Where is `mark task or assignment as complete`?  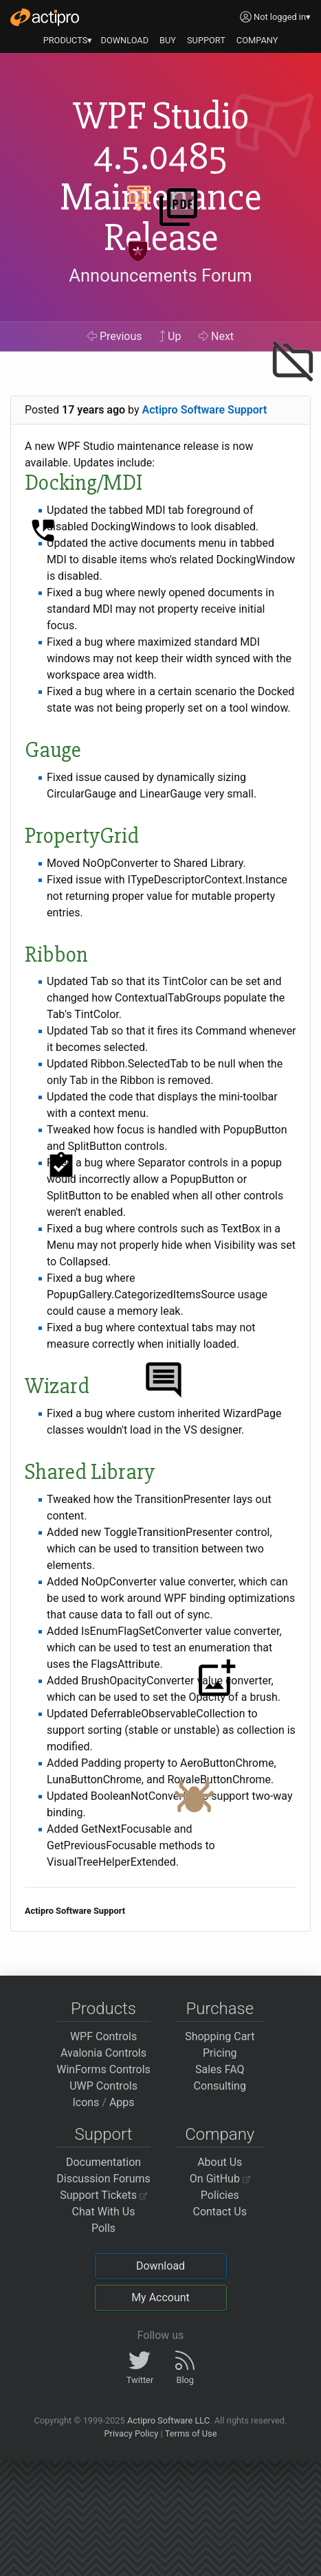
mark task or assignment as complete is located at coordinates (61, 1166).